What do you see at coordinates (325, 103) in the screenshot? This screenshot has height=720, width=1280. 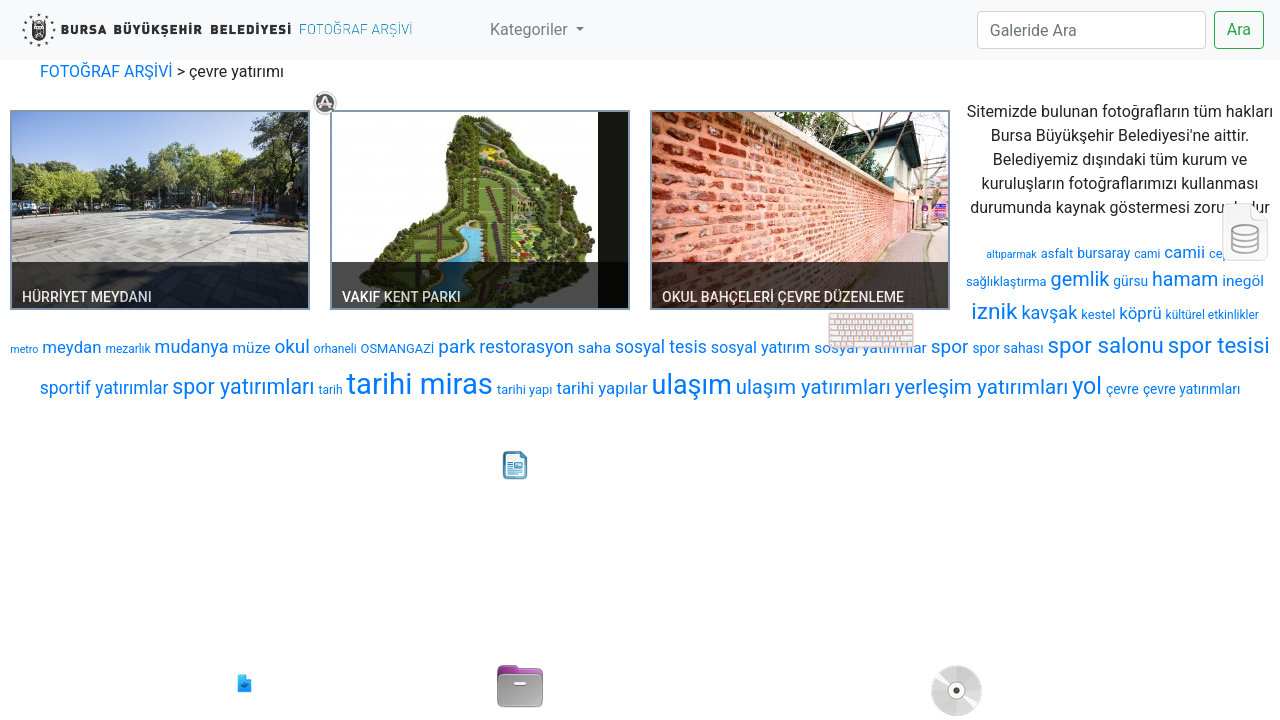 I see `open the software update manager` at bounding box center [325, 103].